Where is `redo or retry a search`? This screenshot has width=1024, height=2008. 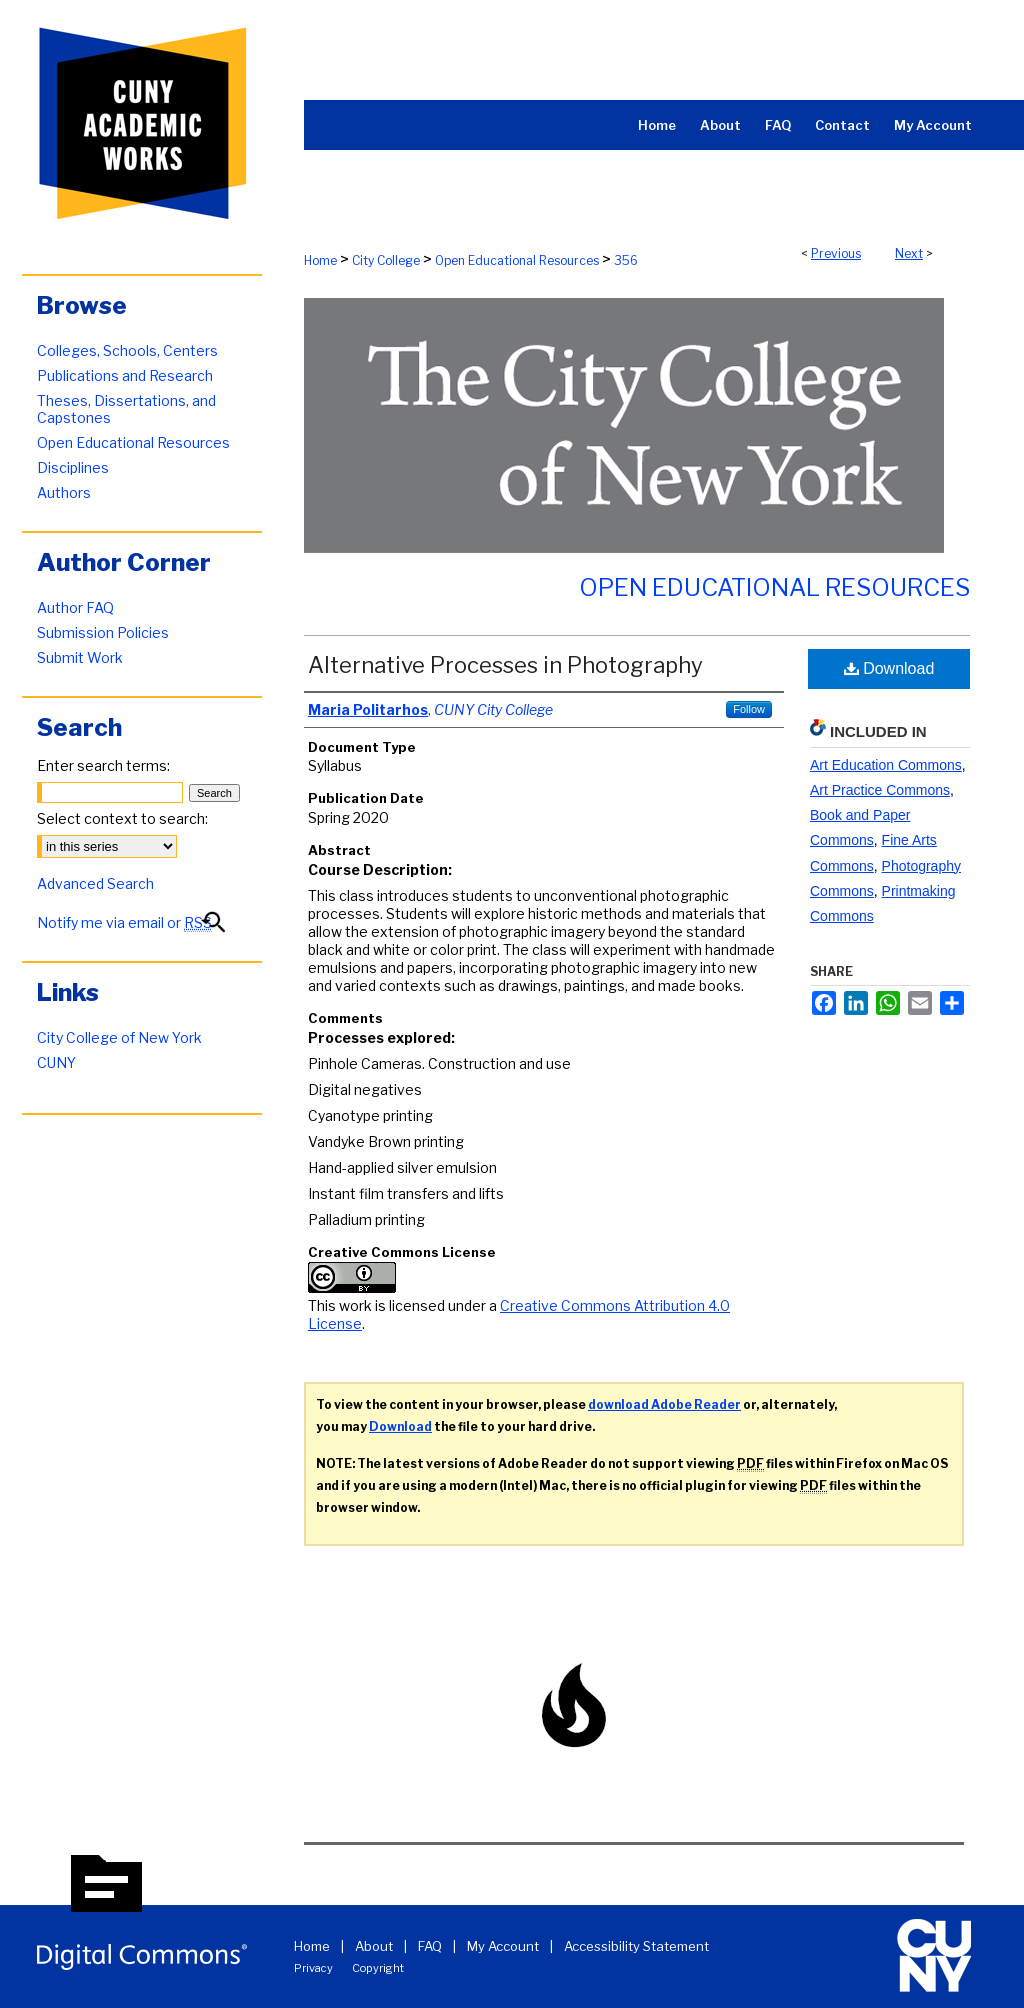
redo or retry a search is located at coordinates (213, 922).